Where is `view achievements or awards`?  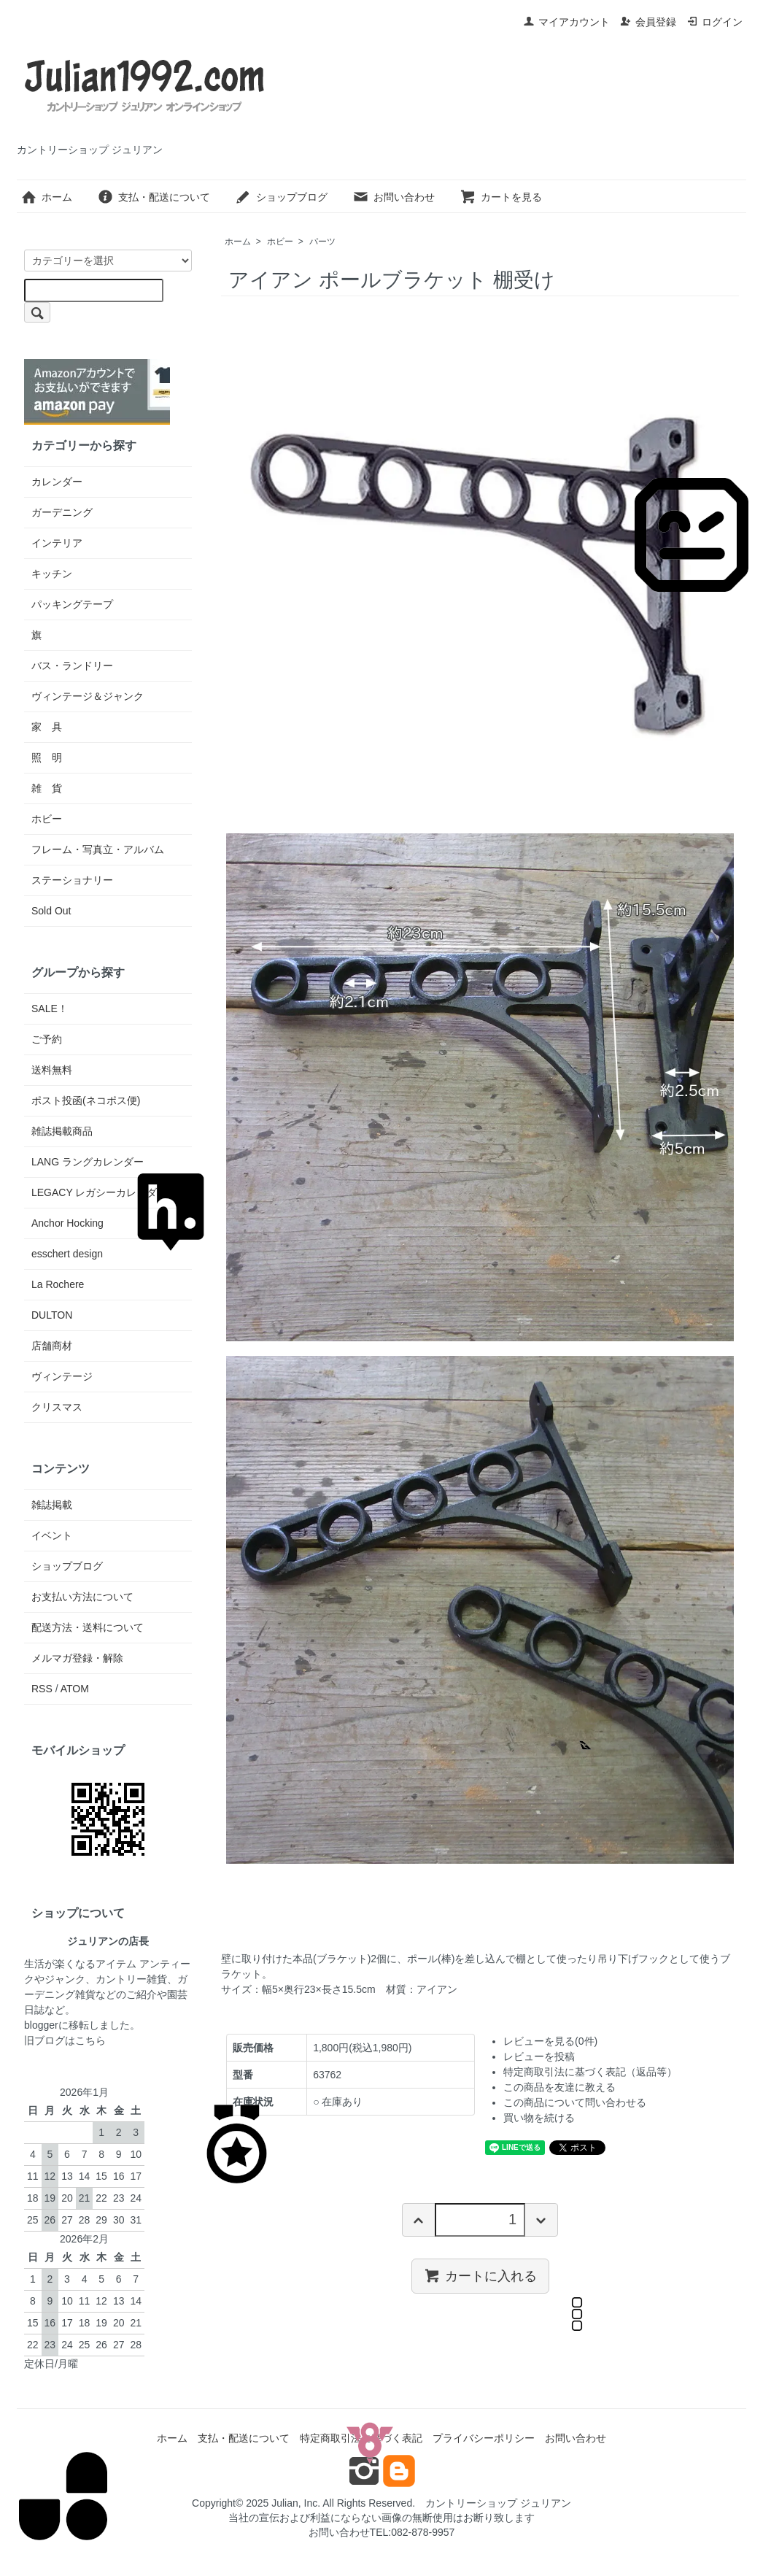 view achievements or awards is located at coordinates (236, 2142).